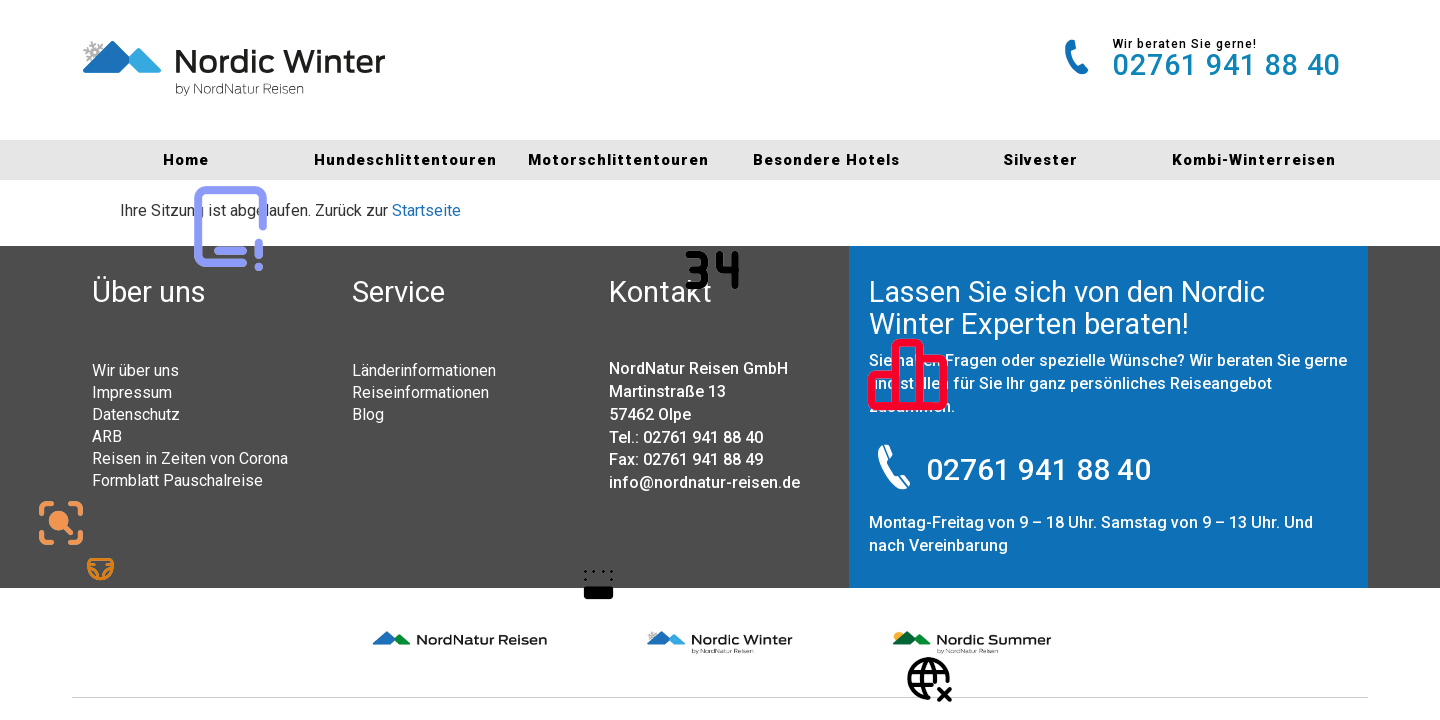 The height and width of the screenshot is (720, 1440). What do you see at coordinates (598, 584) in the screenshot?
I see `align content to bottom of container` at bounding box center [598, 584].